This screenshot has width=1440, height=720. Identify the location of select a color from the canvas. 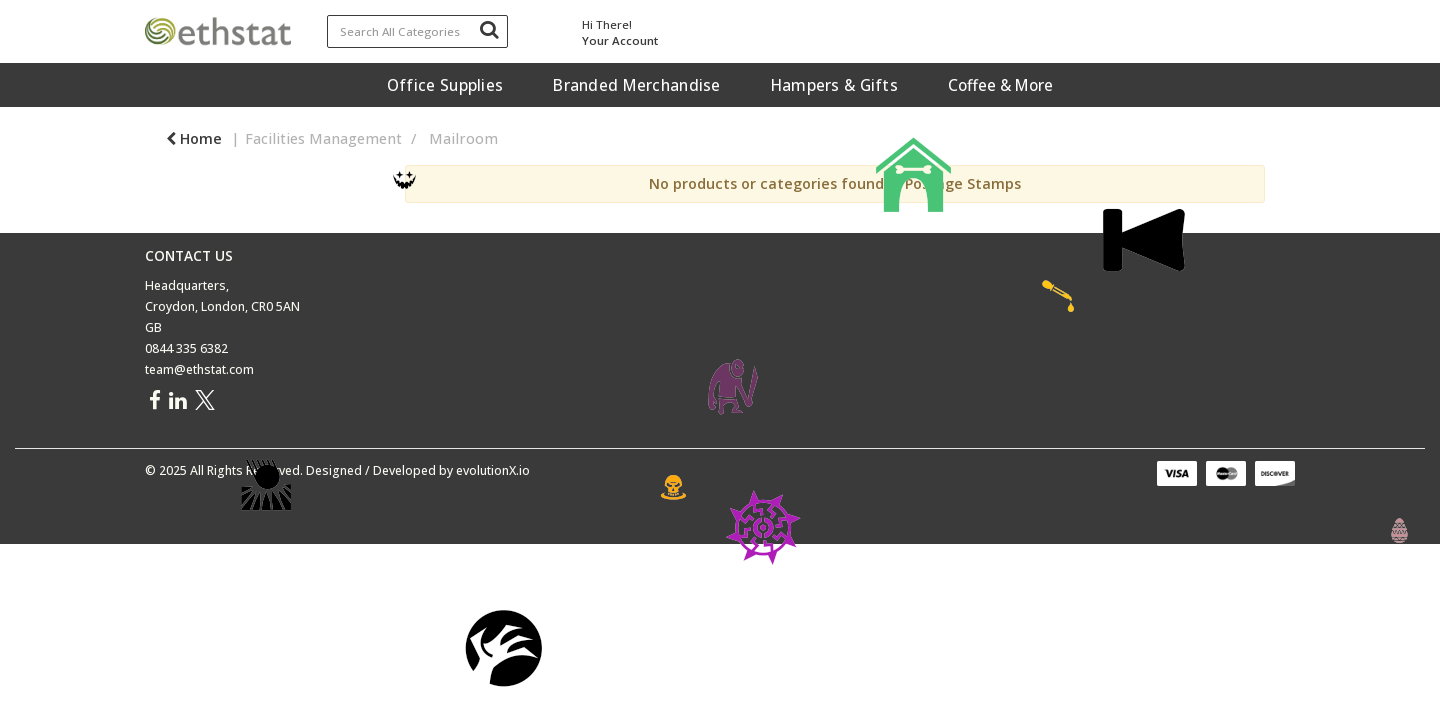
(1058, 296).